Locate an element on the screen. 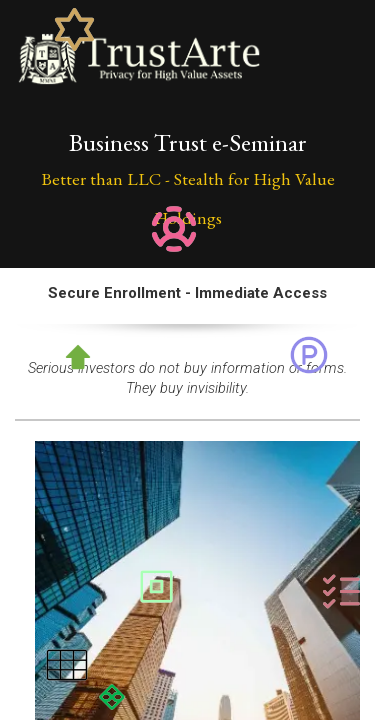  indicates jewish or kosher-related content is located at coordinates (74, 29).